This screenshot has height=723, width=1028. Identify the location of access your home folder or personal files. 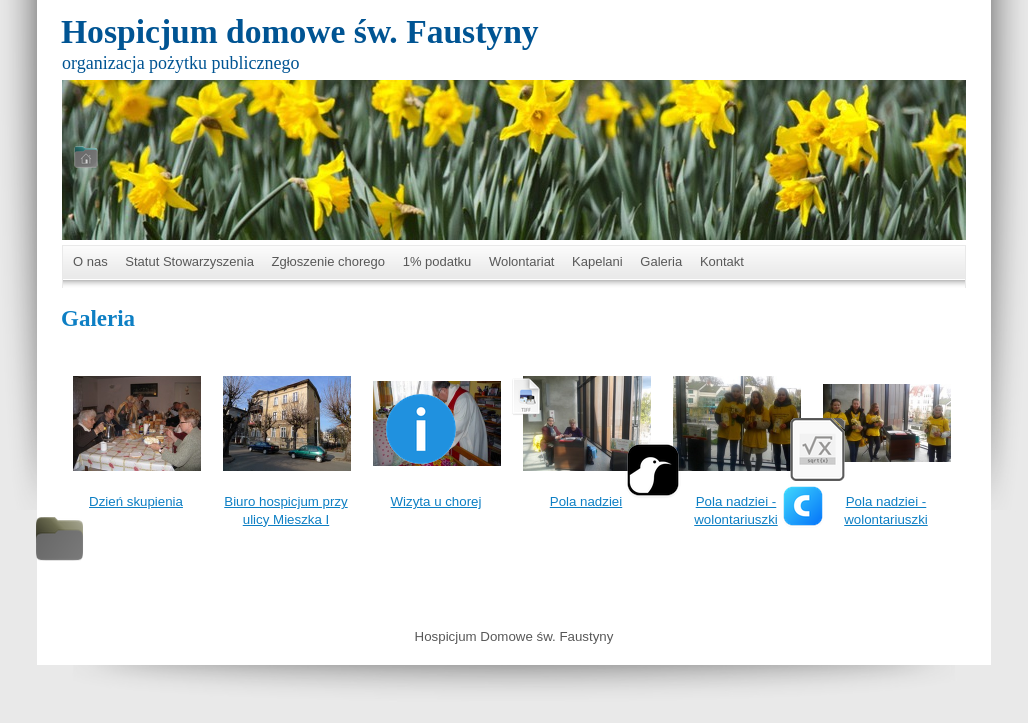
(86, 157).